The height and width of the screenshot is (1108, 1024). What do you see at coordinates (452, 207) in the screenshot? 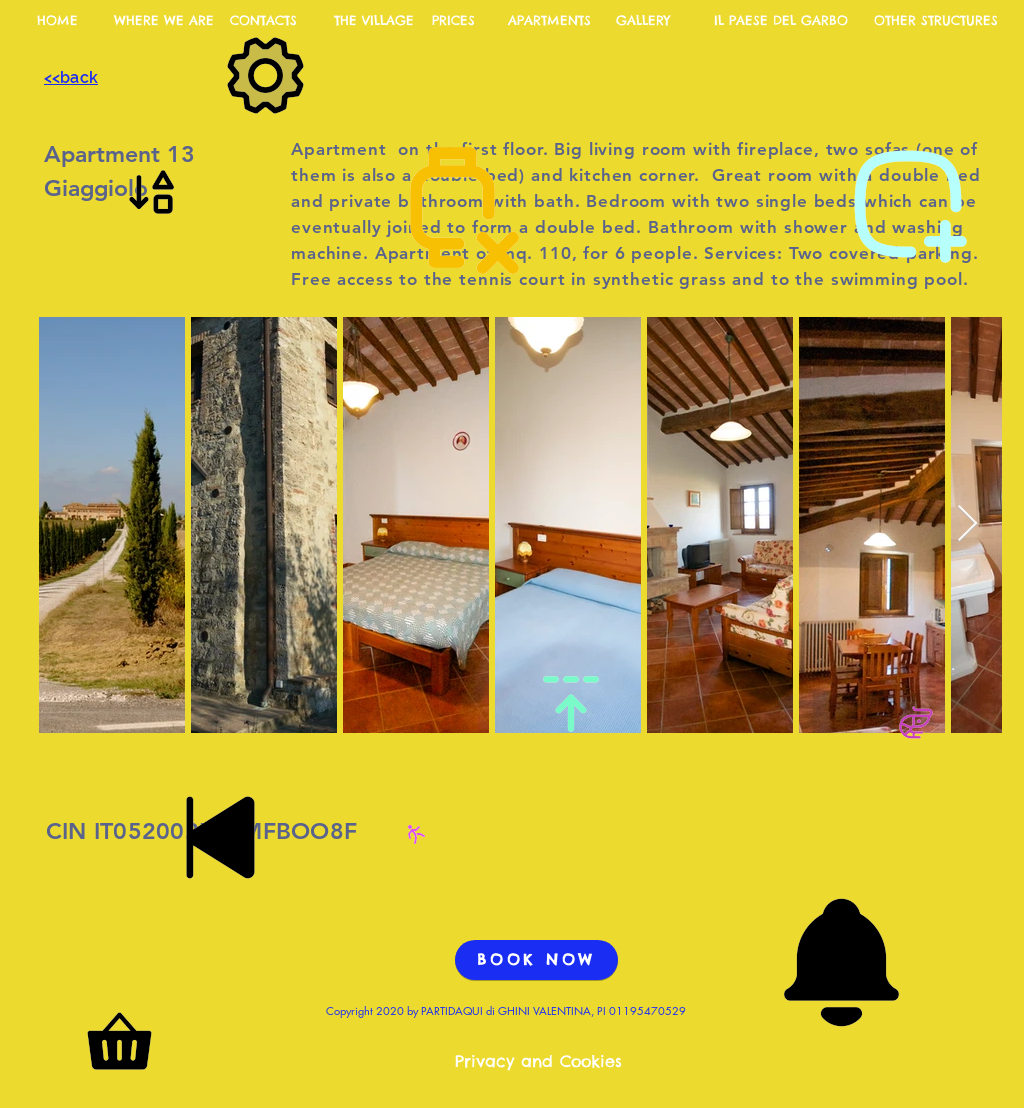
I see `disconnect or unpair smartwatch` at bounding box center [452, 207].